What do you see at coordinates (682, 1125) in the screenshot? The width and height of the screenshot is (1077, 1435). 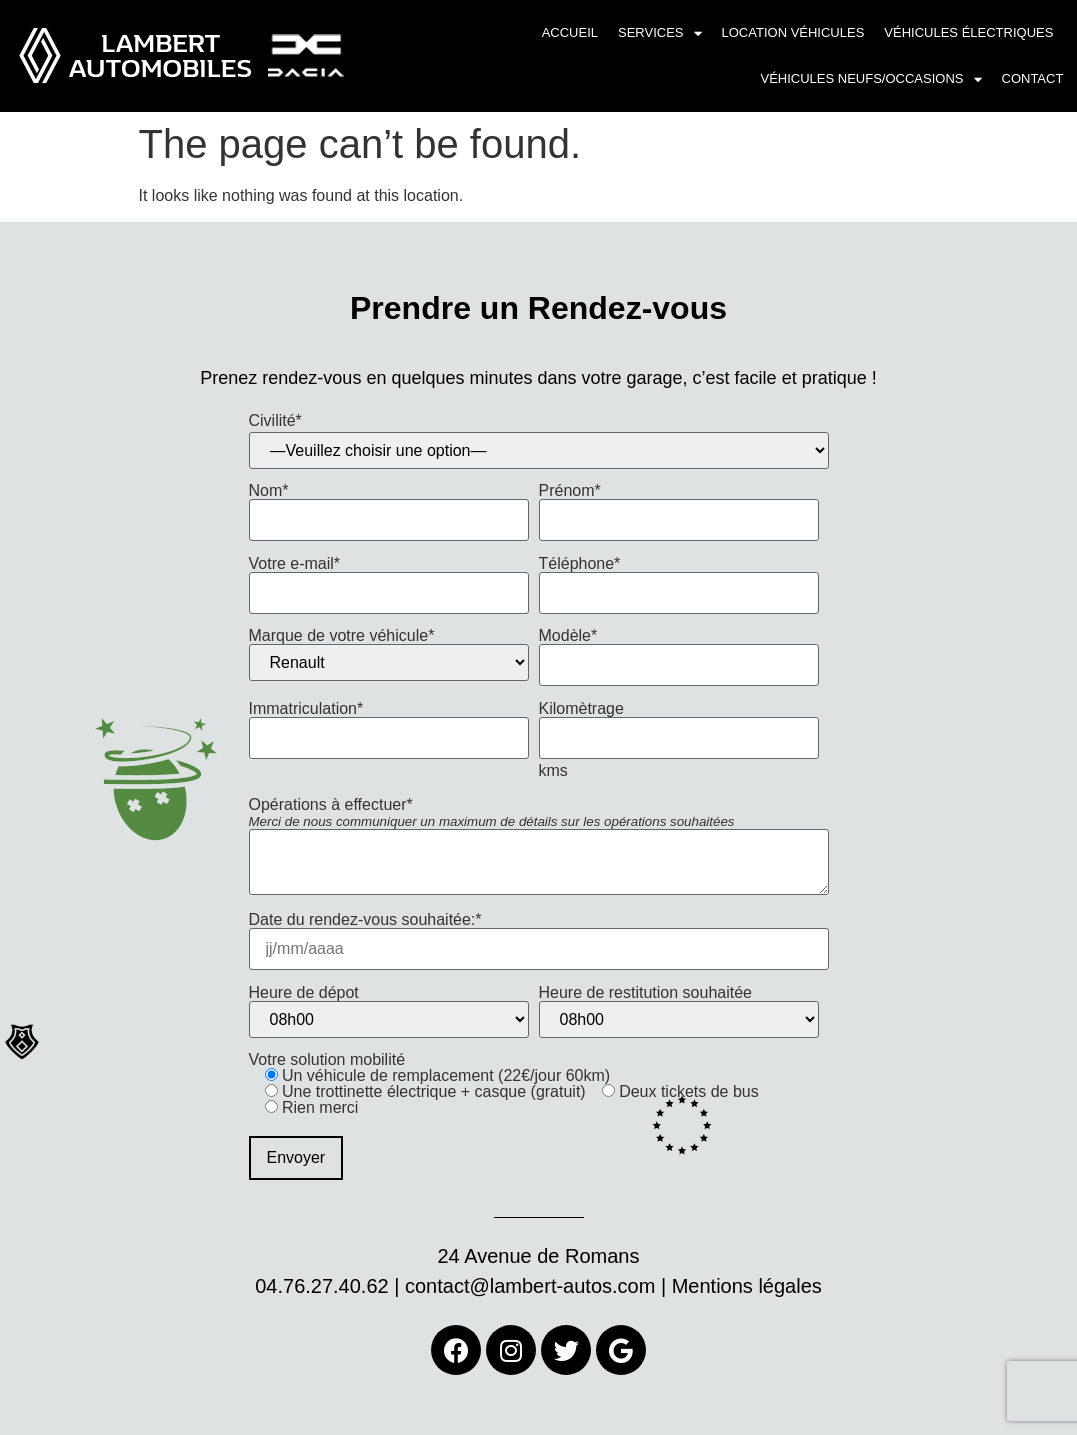 I see `select european union as region or country` at bounding box center [682, 1125].